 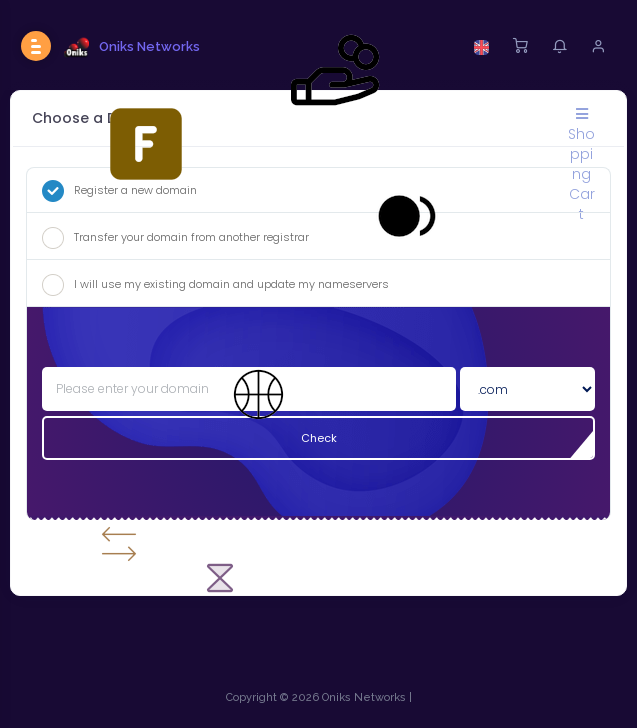 What do you see at coordinates (258, 394) in the screenshot?
I see `access sports or basketball-related content` at bounding box center [258, 394].